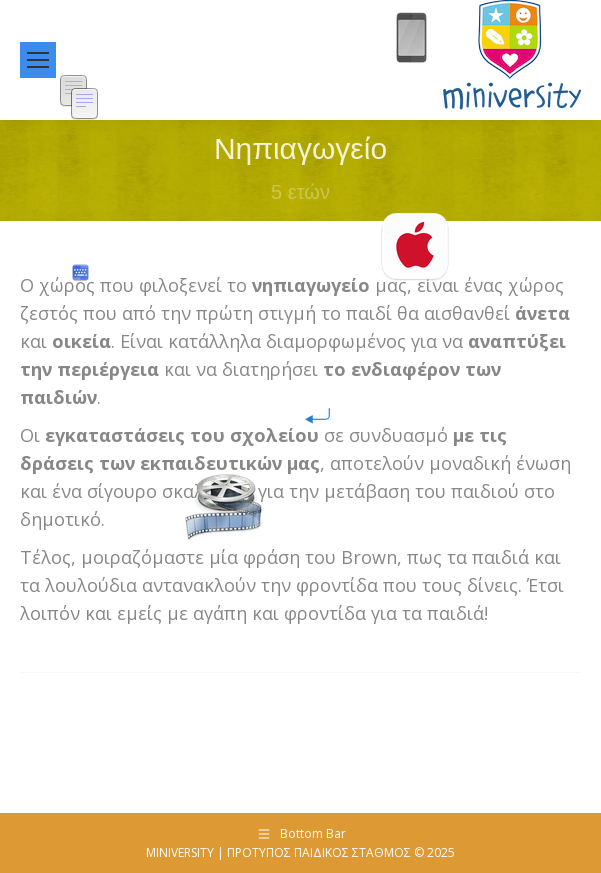 This screenshot has width=601, height=873. What do you see at coordinates (223, 509) in the screenshot?
I see `indicates a video file type` at bounding box center [223, 509].